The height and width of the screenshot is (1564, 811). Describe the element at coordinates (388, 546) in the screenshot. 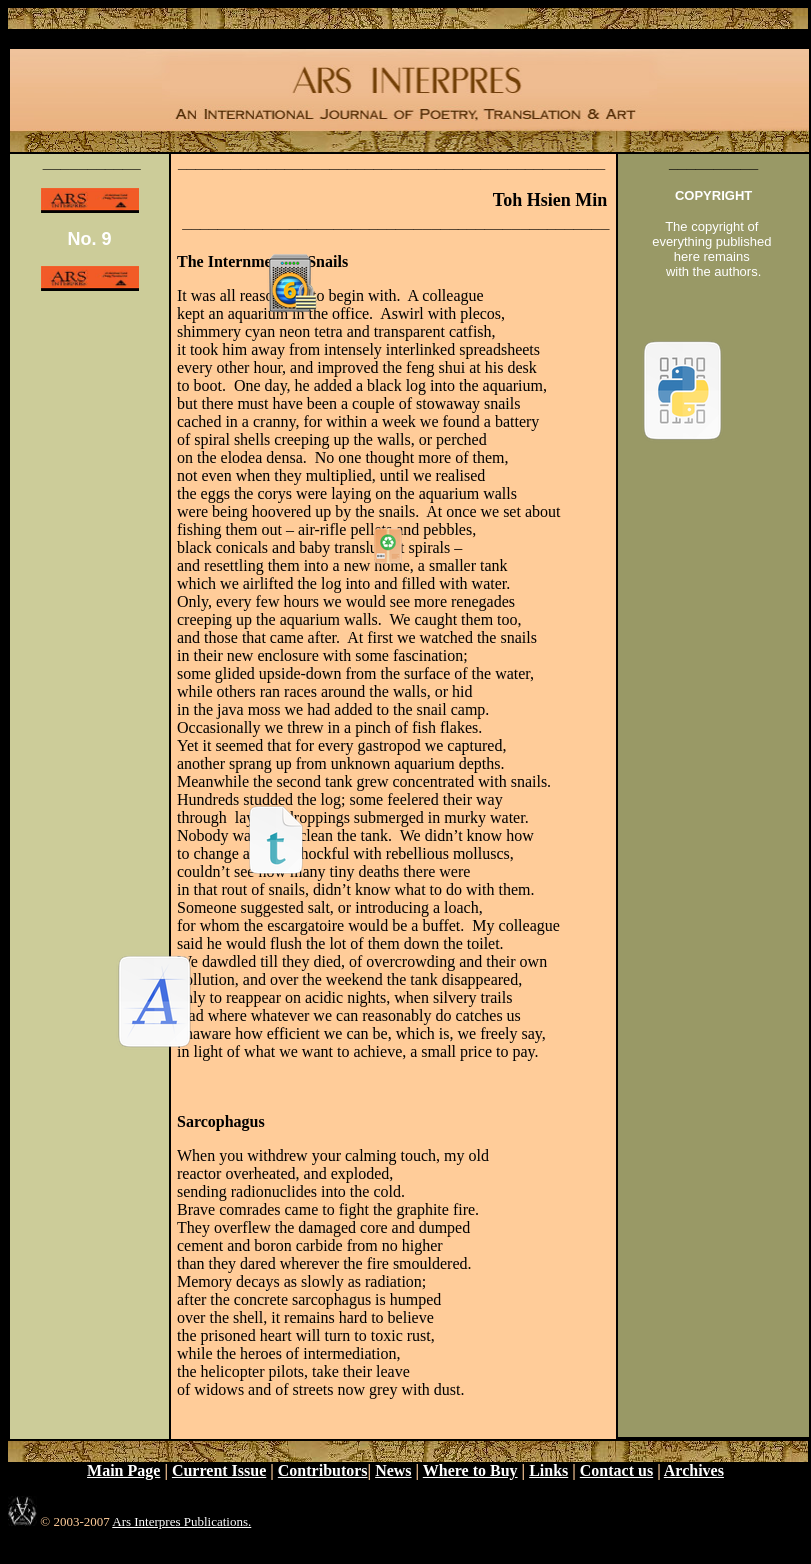

I see `system cleanup or package removal in progress` at that location.